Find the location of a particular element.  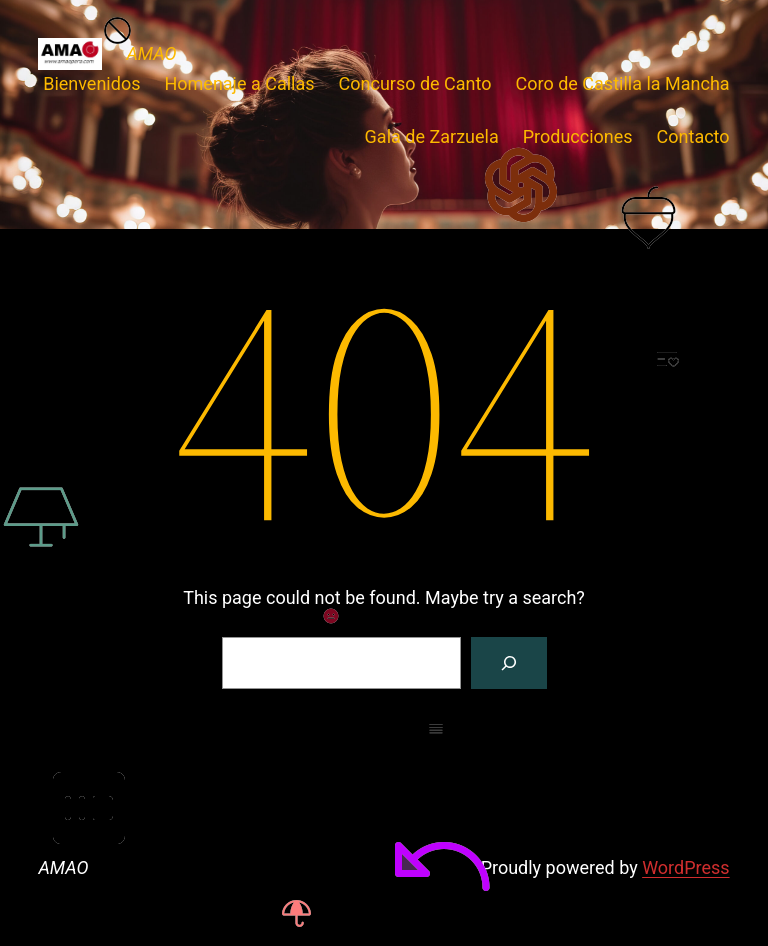

undo previous action is located at coordinates (444, 863).